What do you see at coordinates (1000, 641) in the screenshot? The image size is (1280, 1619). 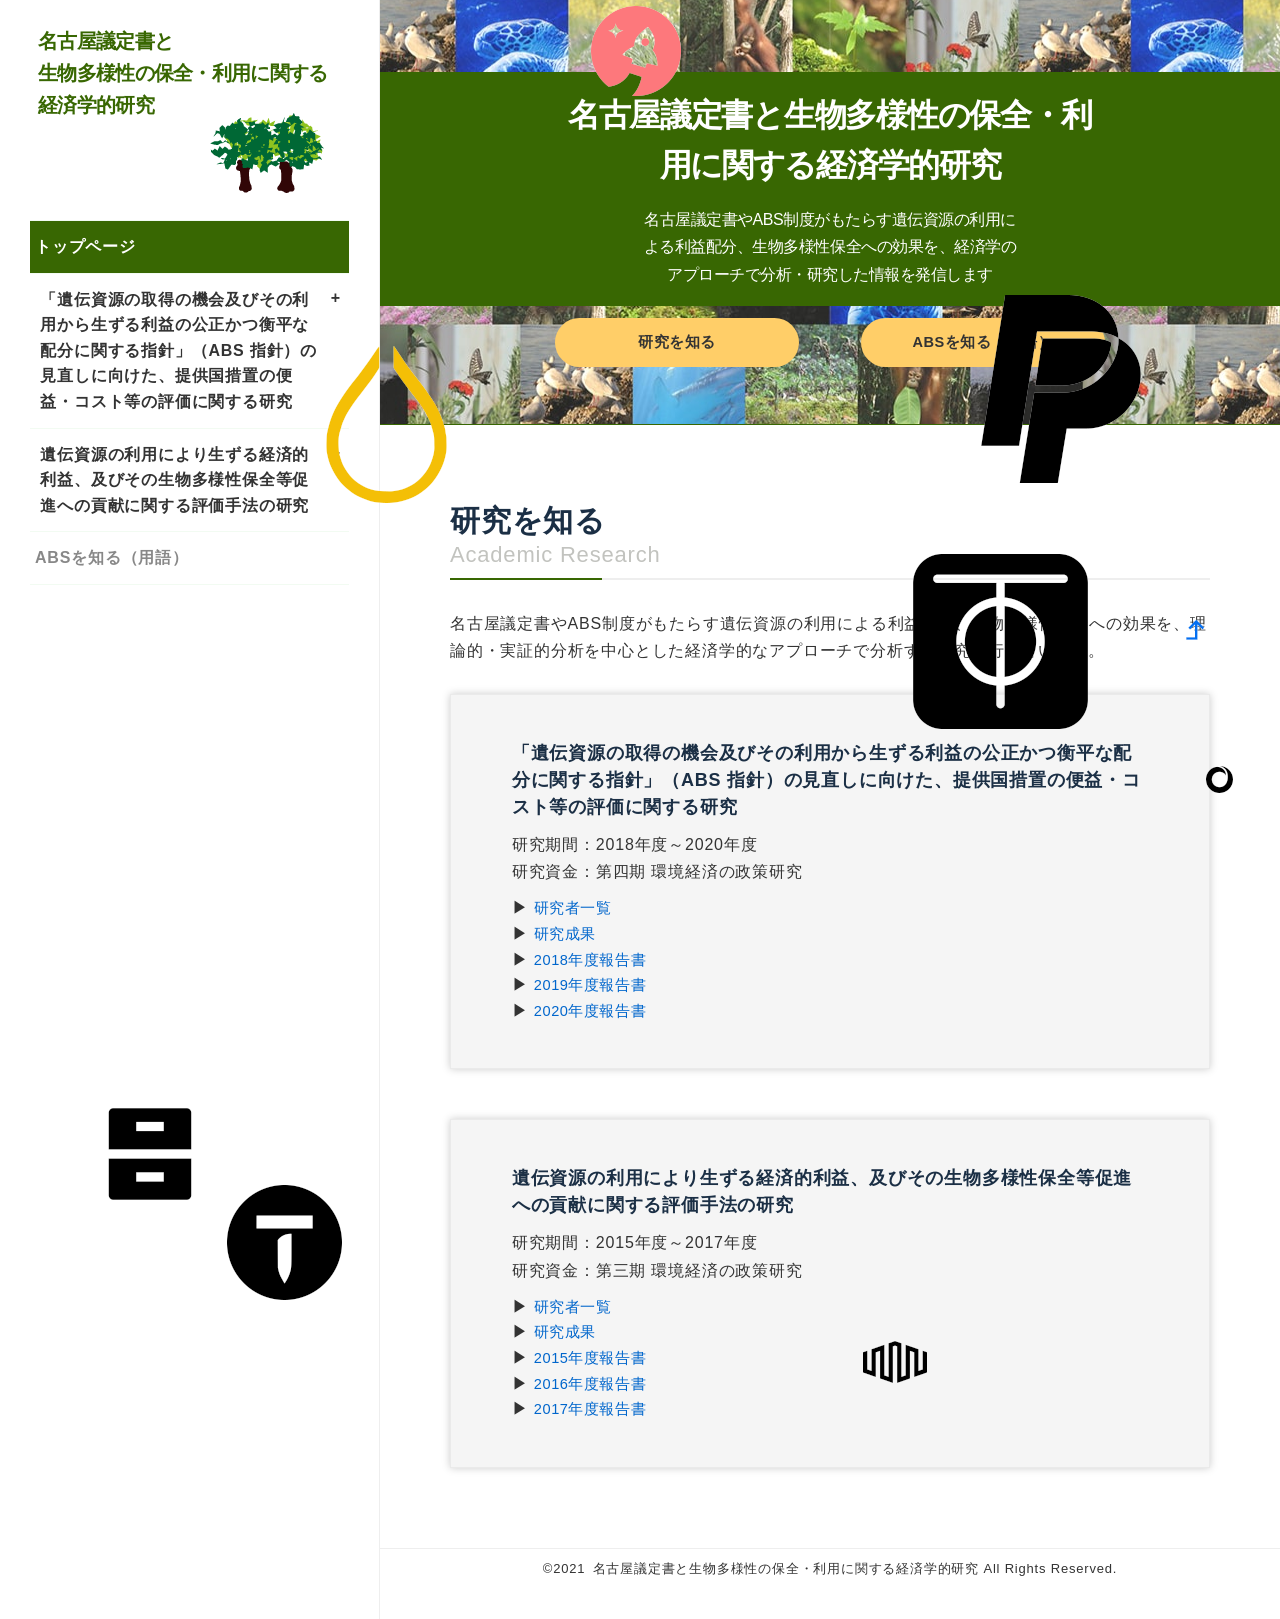 I see `open zerotier network settings` at bounding box center [1000, 641].